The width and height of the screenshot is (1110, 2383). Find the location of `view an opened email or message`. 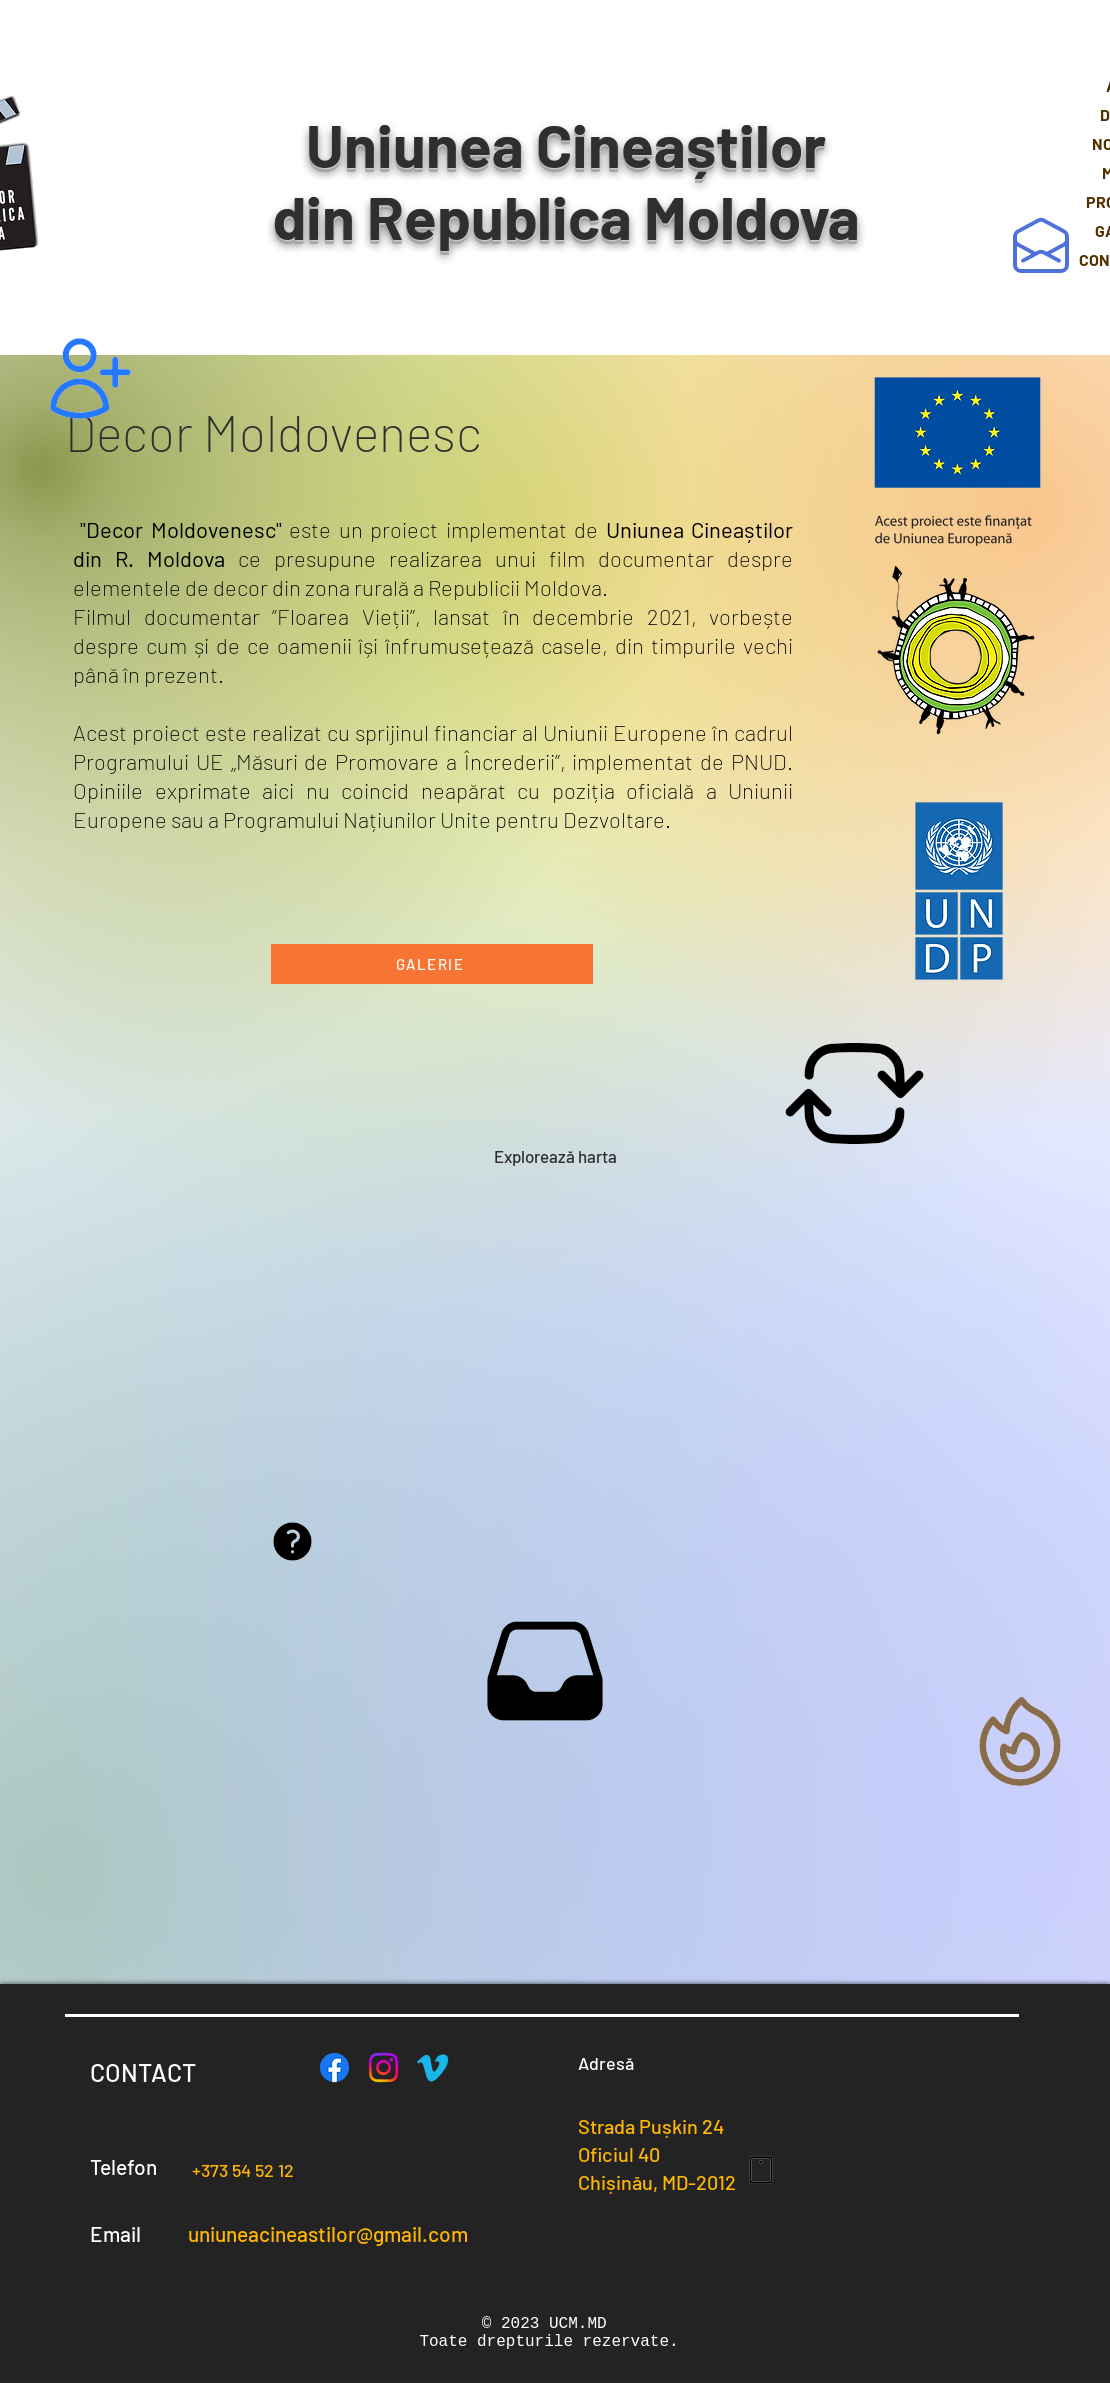

view an opened email or message is located at coordinates (1041, 245).